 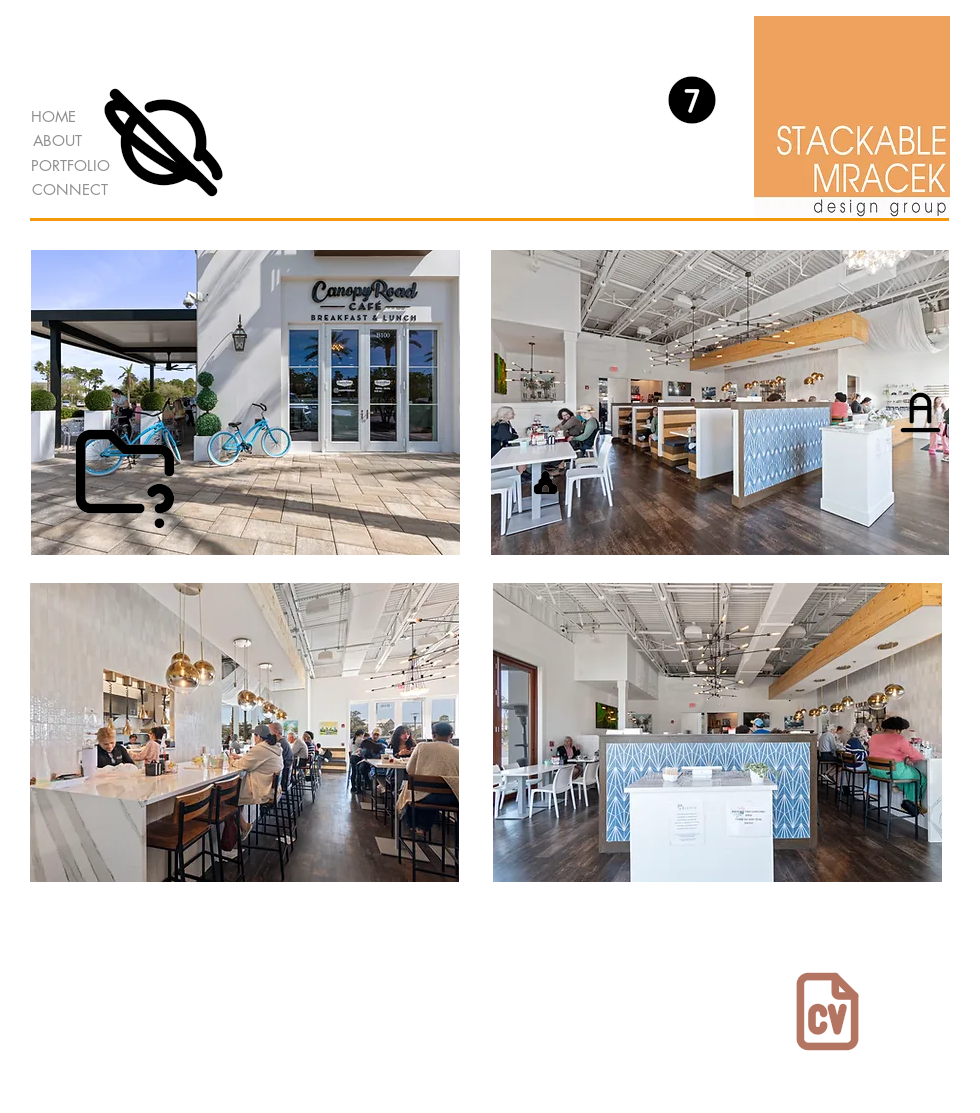 What do you see at coordinates (163, 142) in the screenshot?
I see `disable global or worldwide access` at bounding box center [163, 142].